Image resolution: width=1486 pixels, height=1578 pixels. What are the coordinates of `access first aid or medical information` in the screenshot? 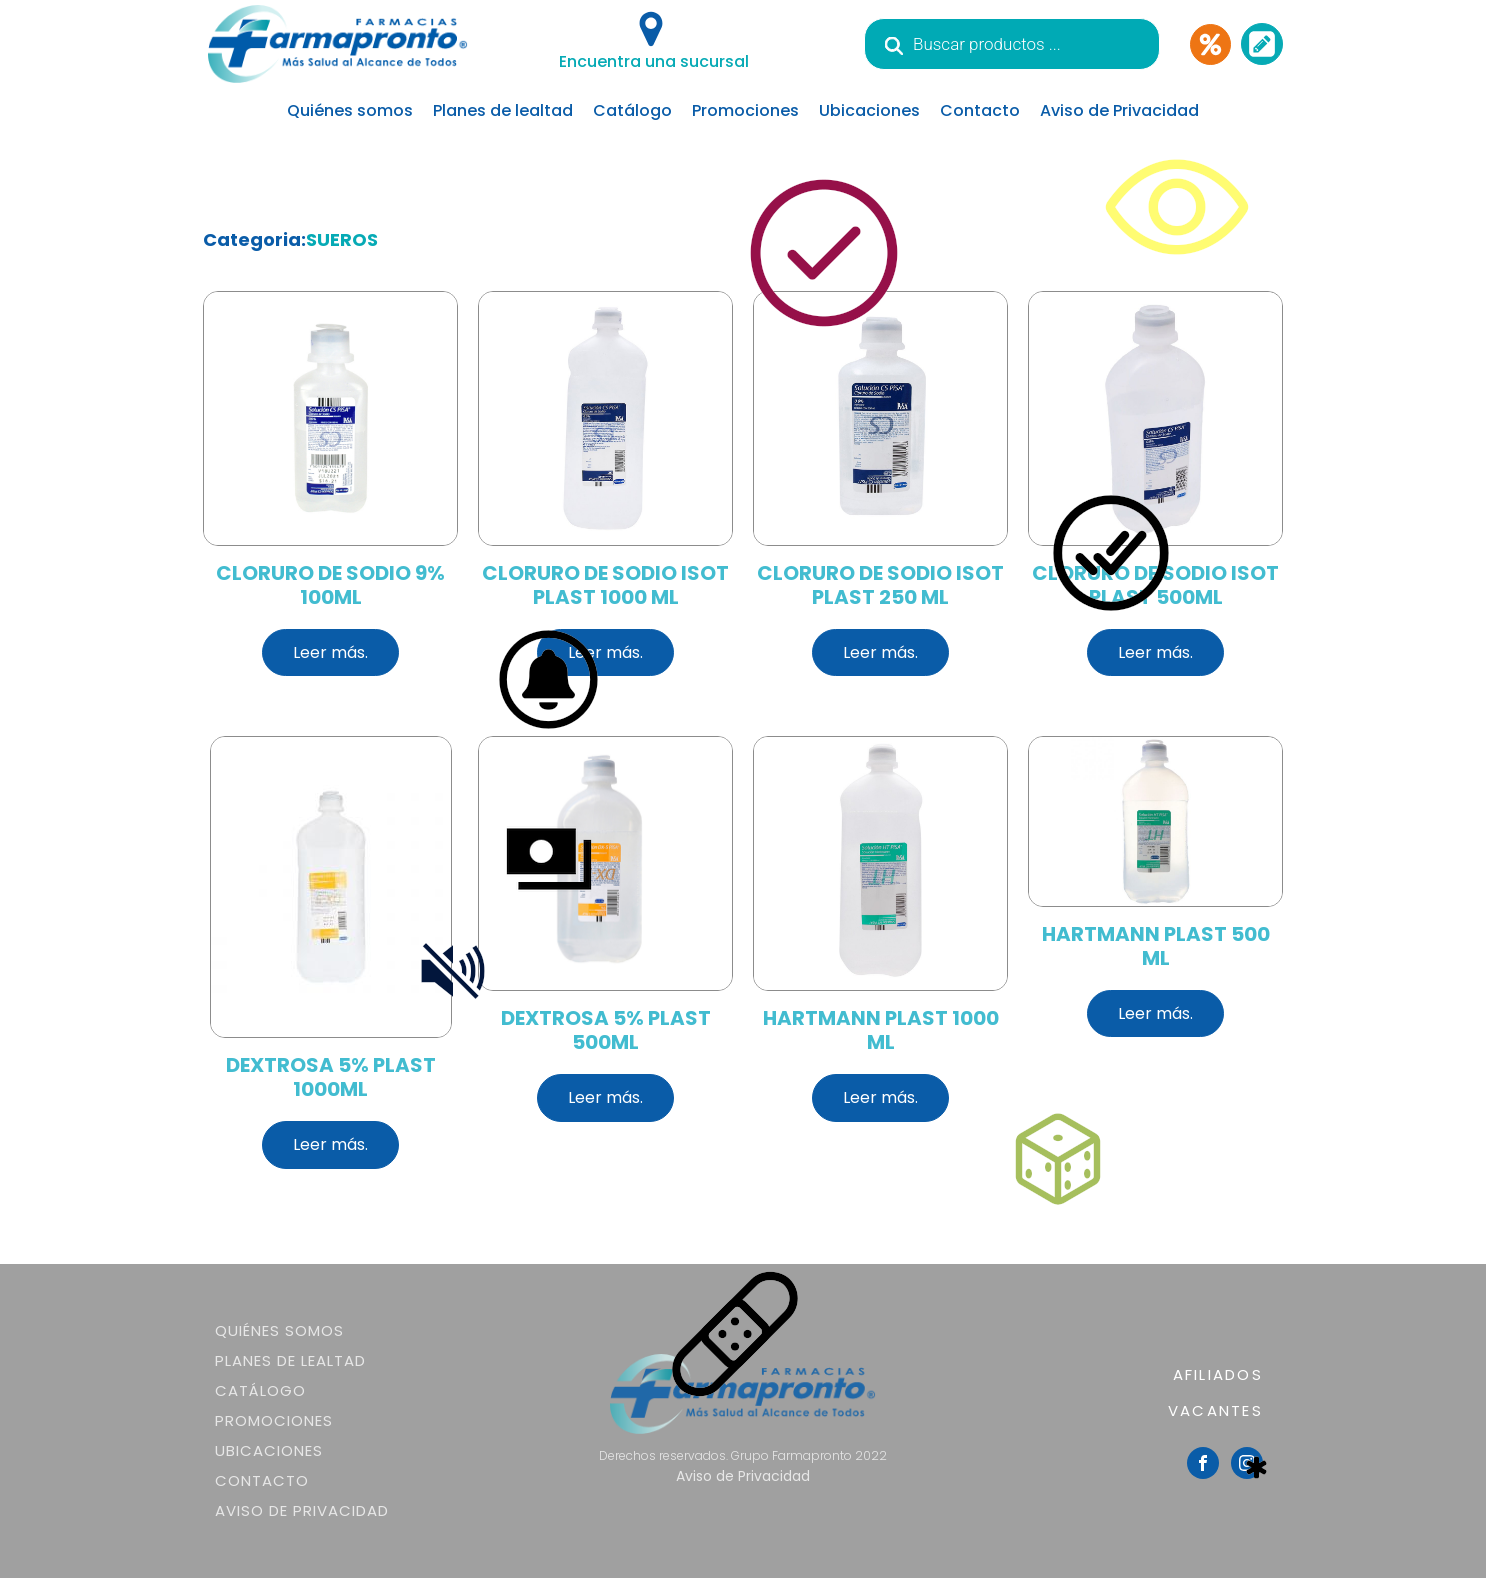 It's located at (735, 1334).